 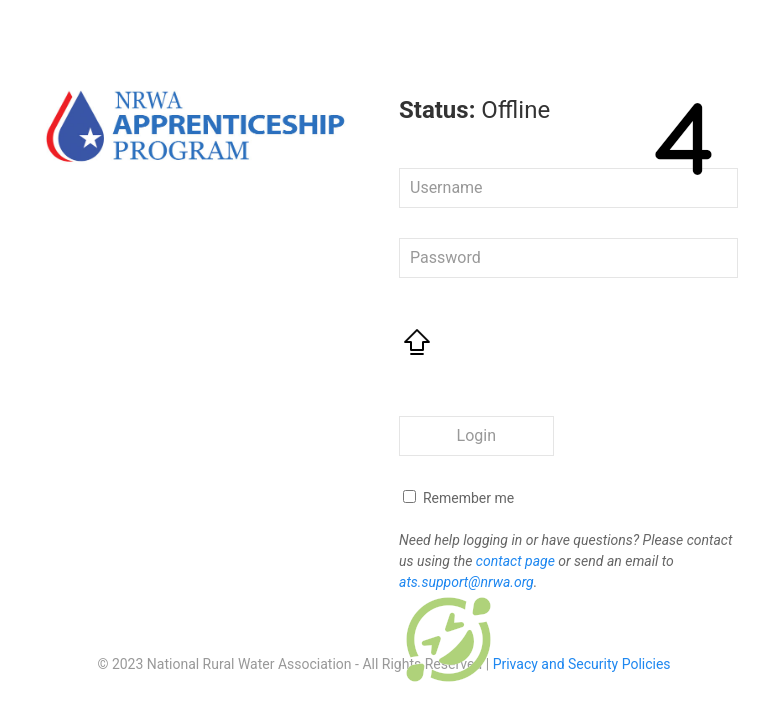 What do you see at coordinates (448, 639) in the screenshot?
I see `react with laughing tears emoji` at bounding box center [448, 639].